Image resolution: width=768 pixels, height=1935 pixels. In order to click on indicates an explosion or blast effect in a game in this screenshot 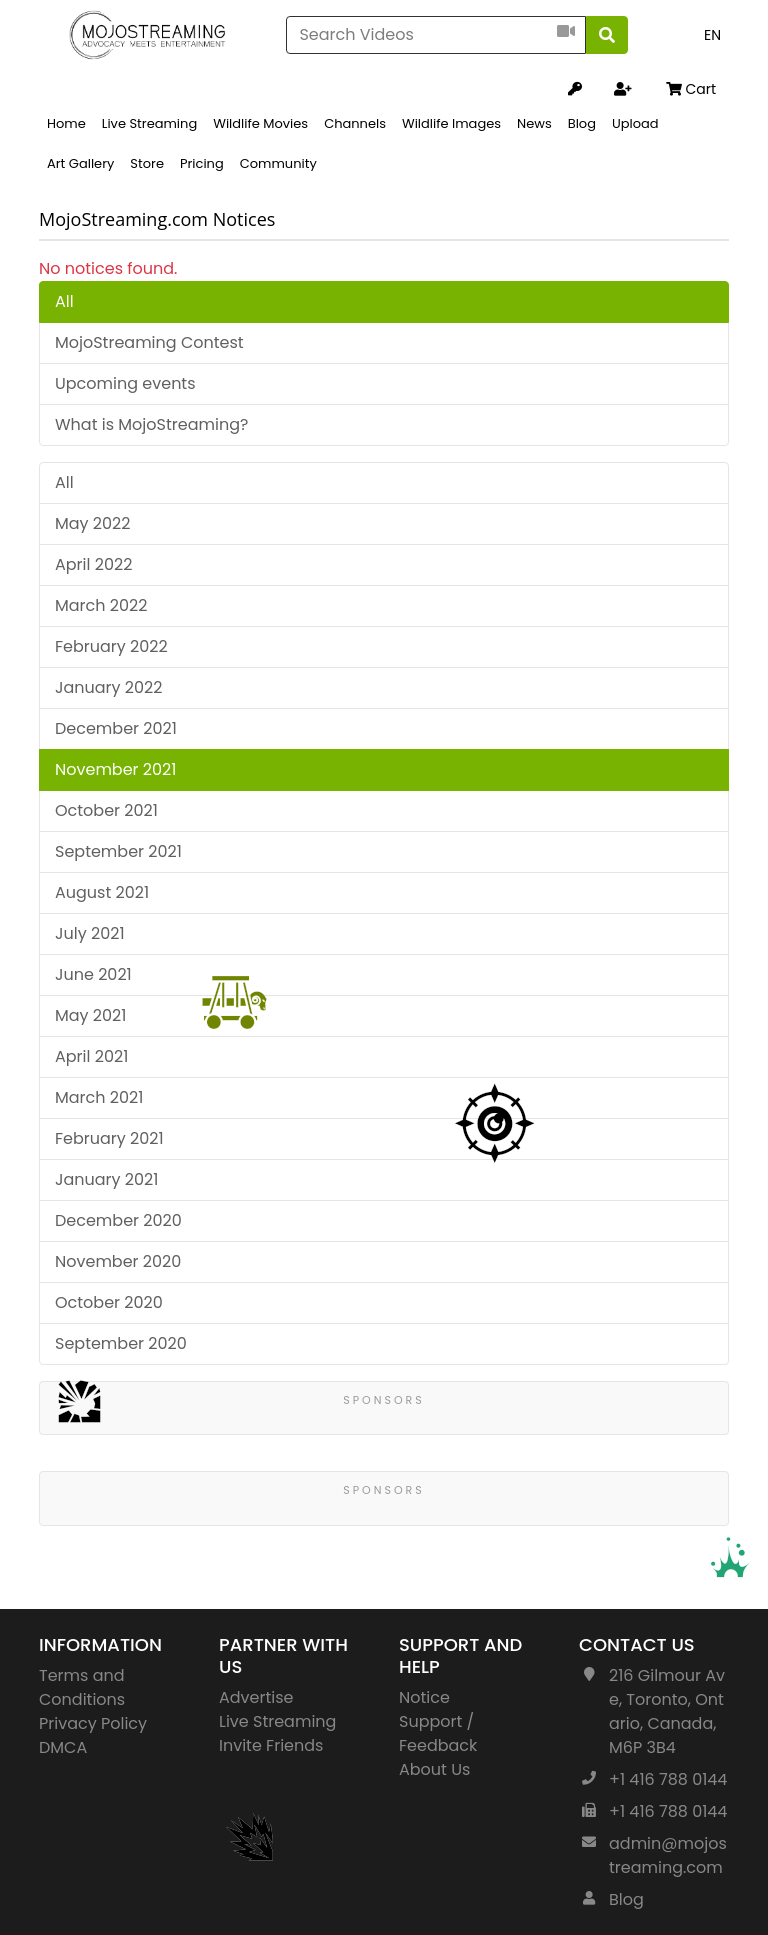, I will do `click(249, 1836)`.